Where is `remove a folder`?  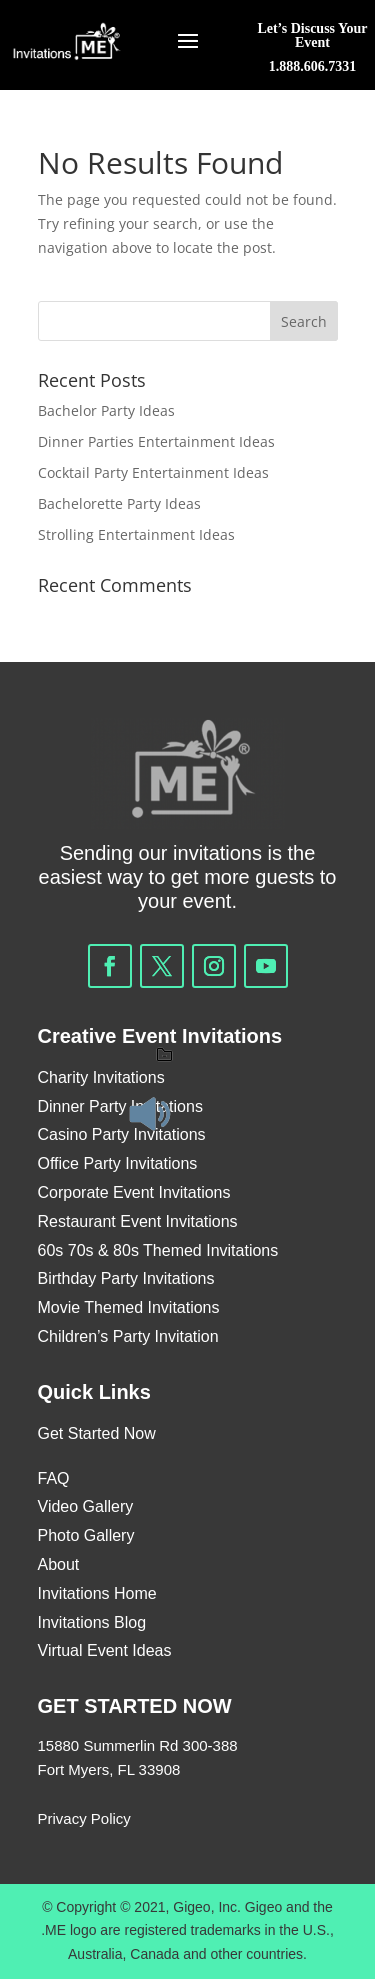 remove a folder is located at coordinates (164, 1054).